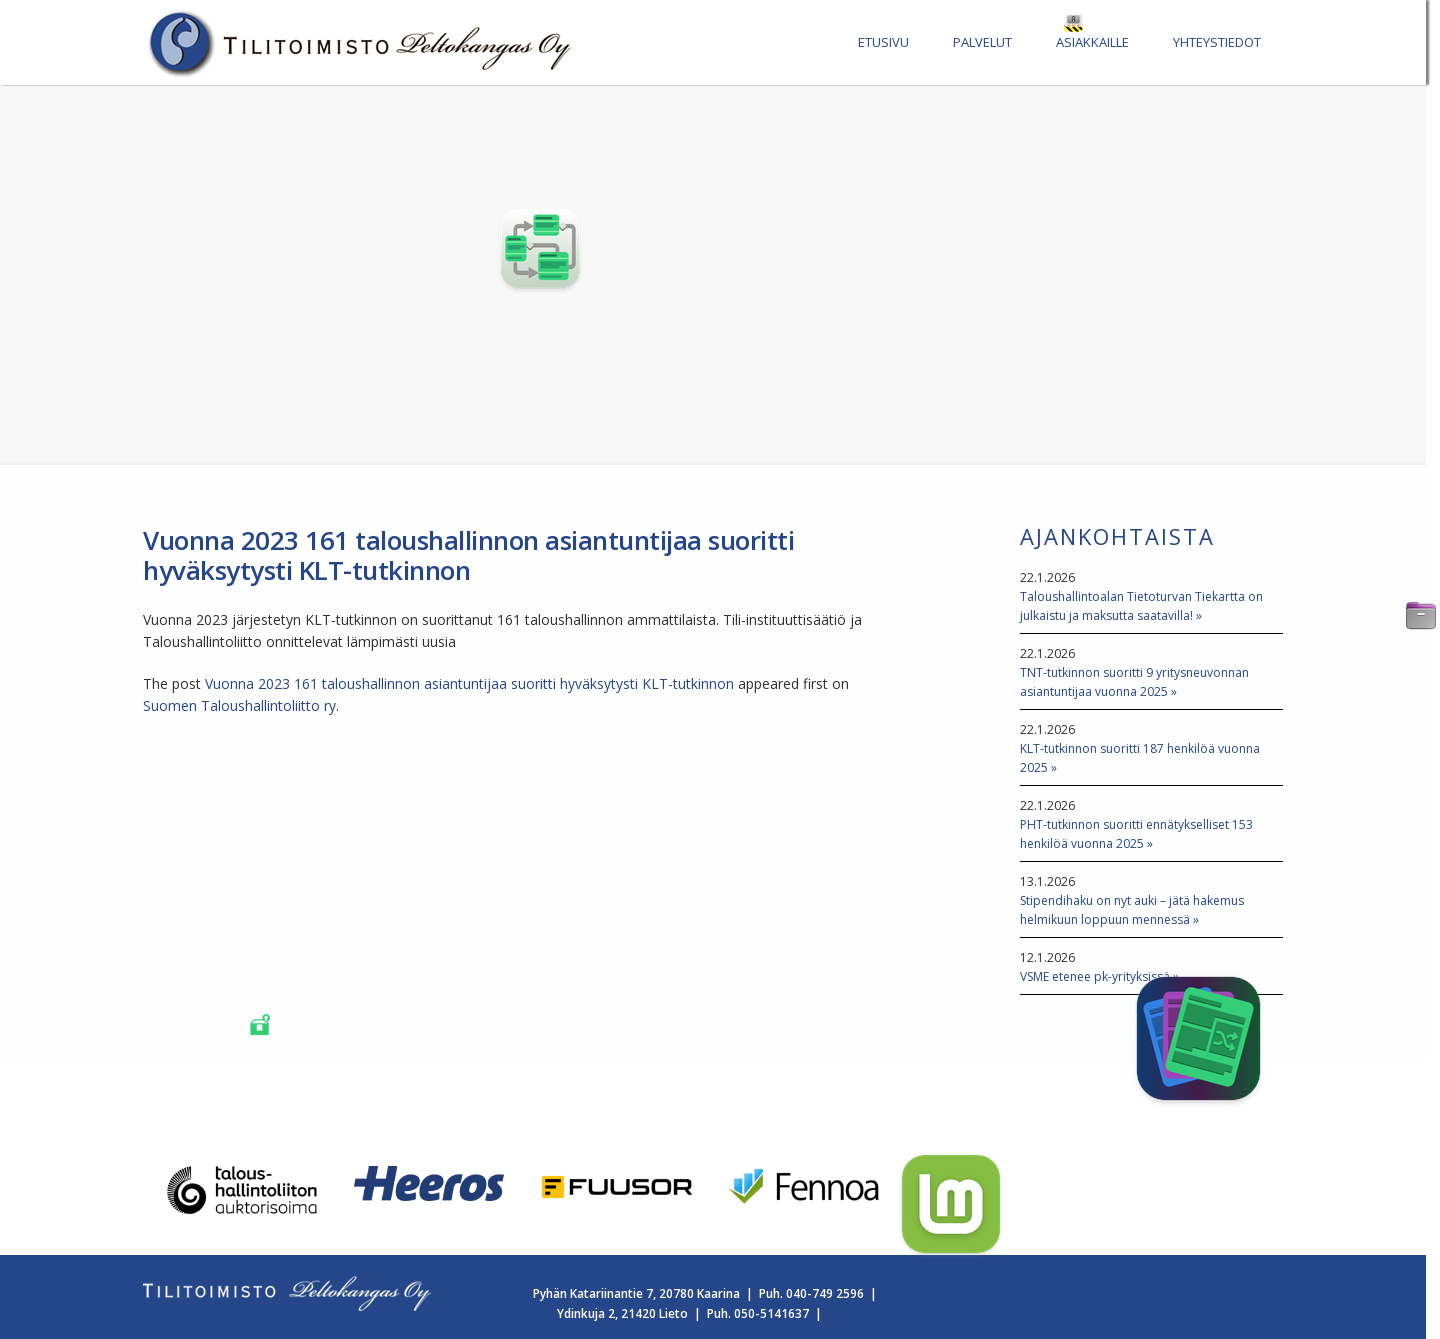 This screenshot has width=1440, height=1339. I want to click on open gaphor modeling application, so click(540, 248).